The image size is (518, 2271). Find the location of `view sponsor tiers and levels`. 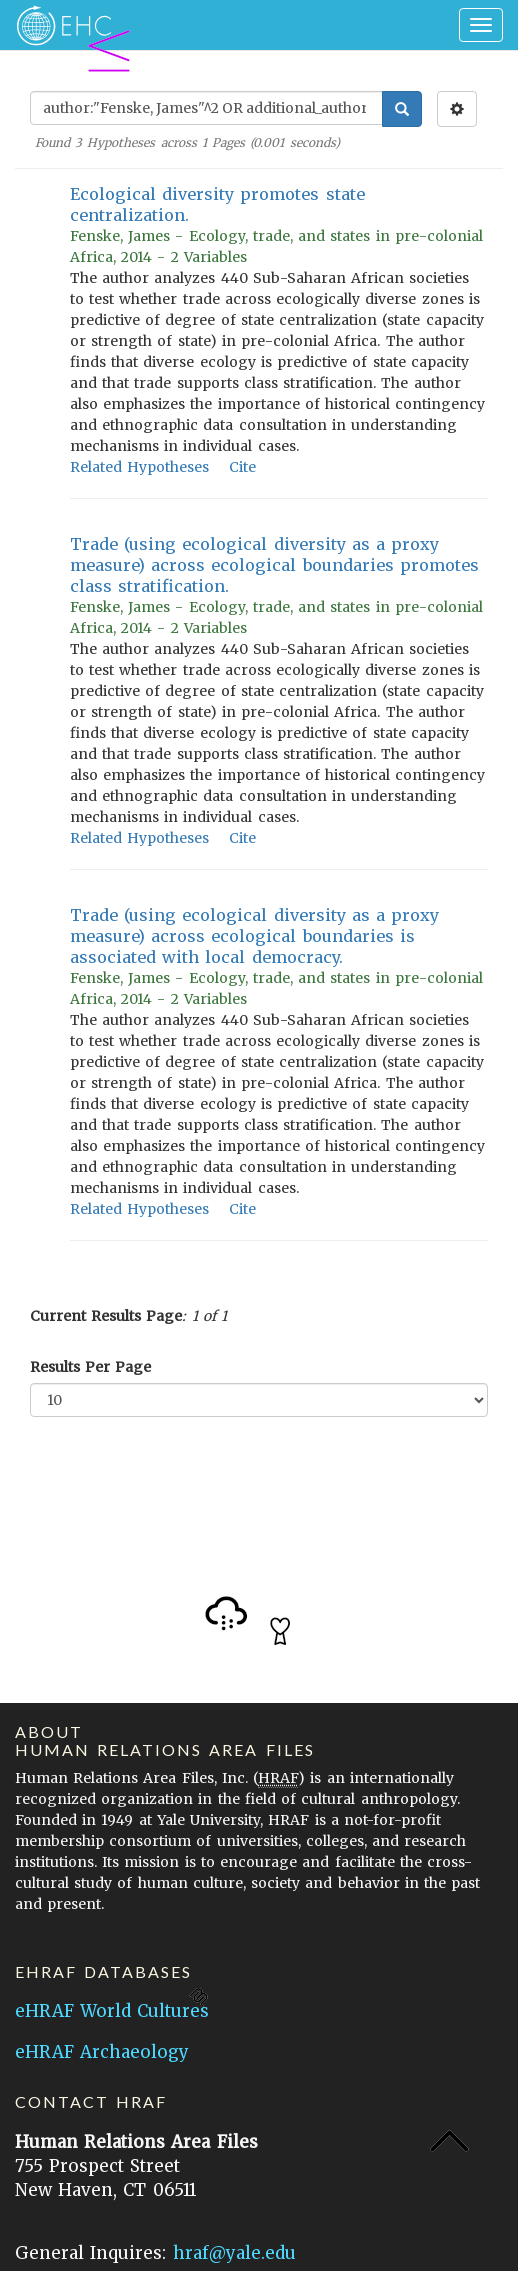

view sponsor tiers and levels is located at coordinates (280, 1631).